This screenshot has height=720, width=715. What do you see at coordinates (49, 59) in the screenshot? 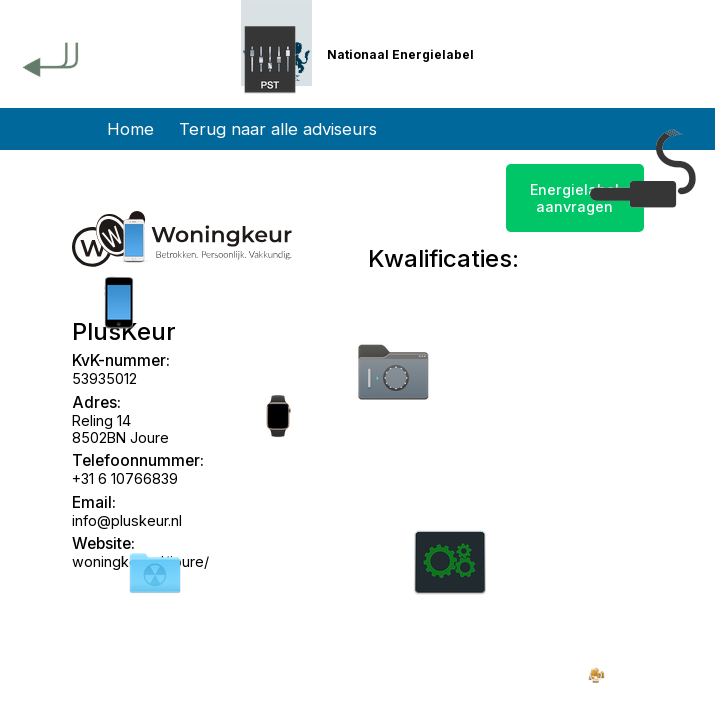
I see `reply to all recipients of an email` at bounding box center [49, 59].